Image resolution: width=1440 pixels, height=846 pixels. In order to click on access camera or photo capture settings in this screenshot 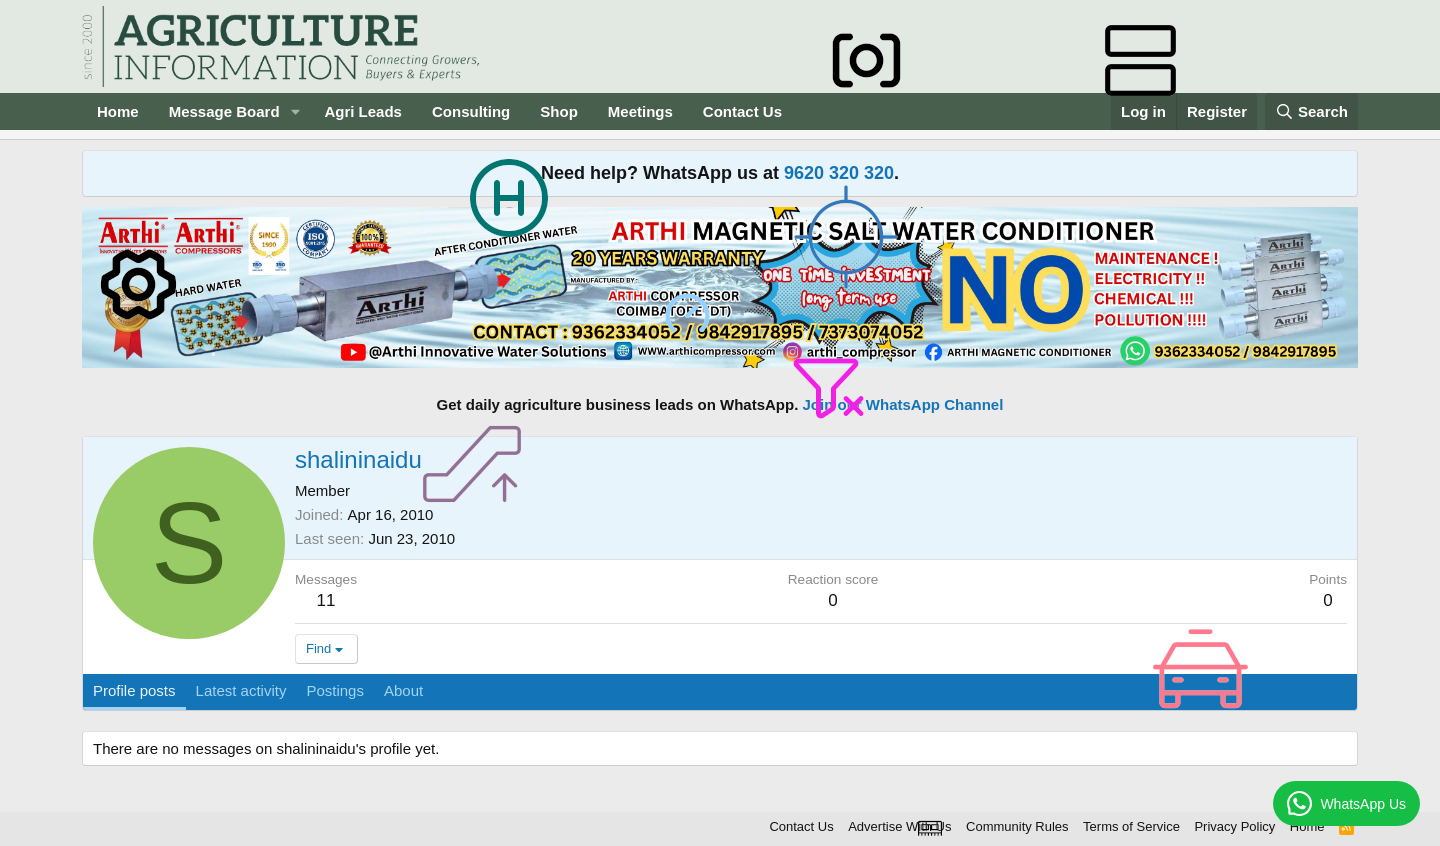, I will do `click(866, 60)`.